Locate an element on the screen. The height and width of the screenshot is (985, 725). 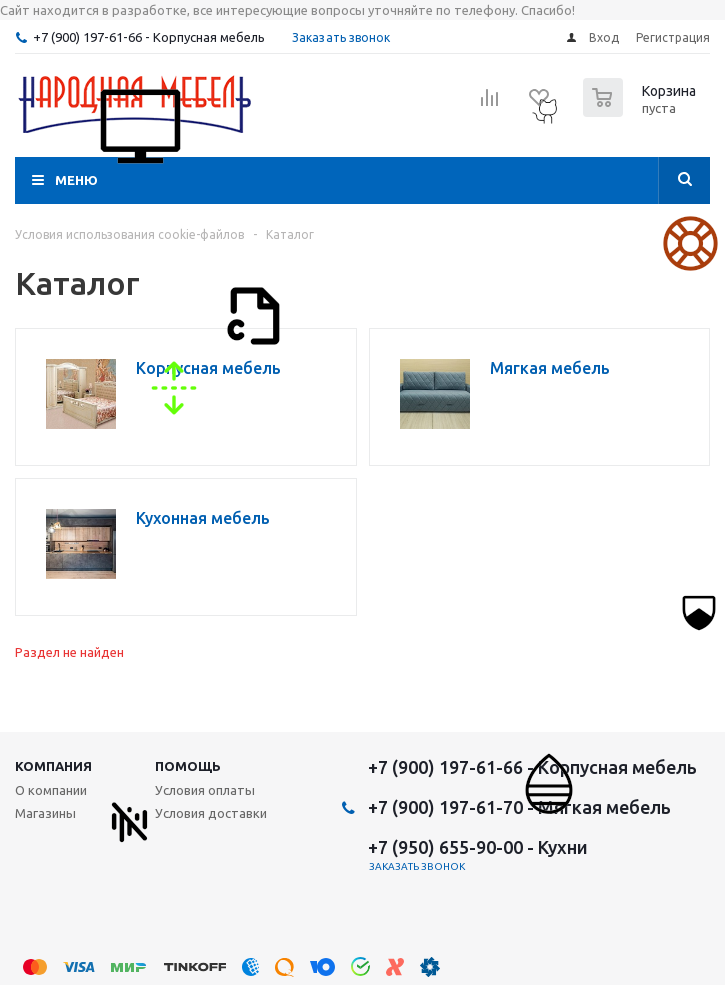
access virtual machine settings is located at coordinates (140, 123).